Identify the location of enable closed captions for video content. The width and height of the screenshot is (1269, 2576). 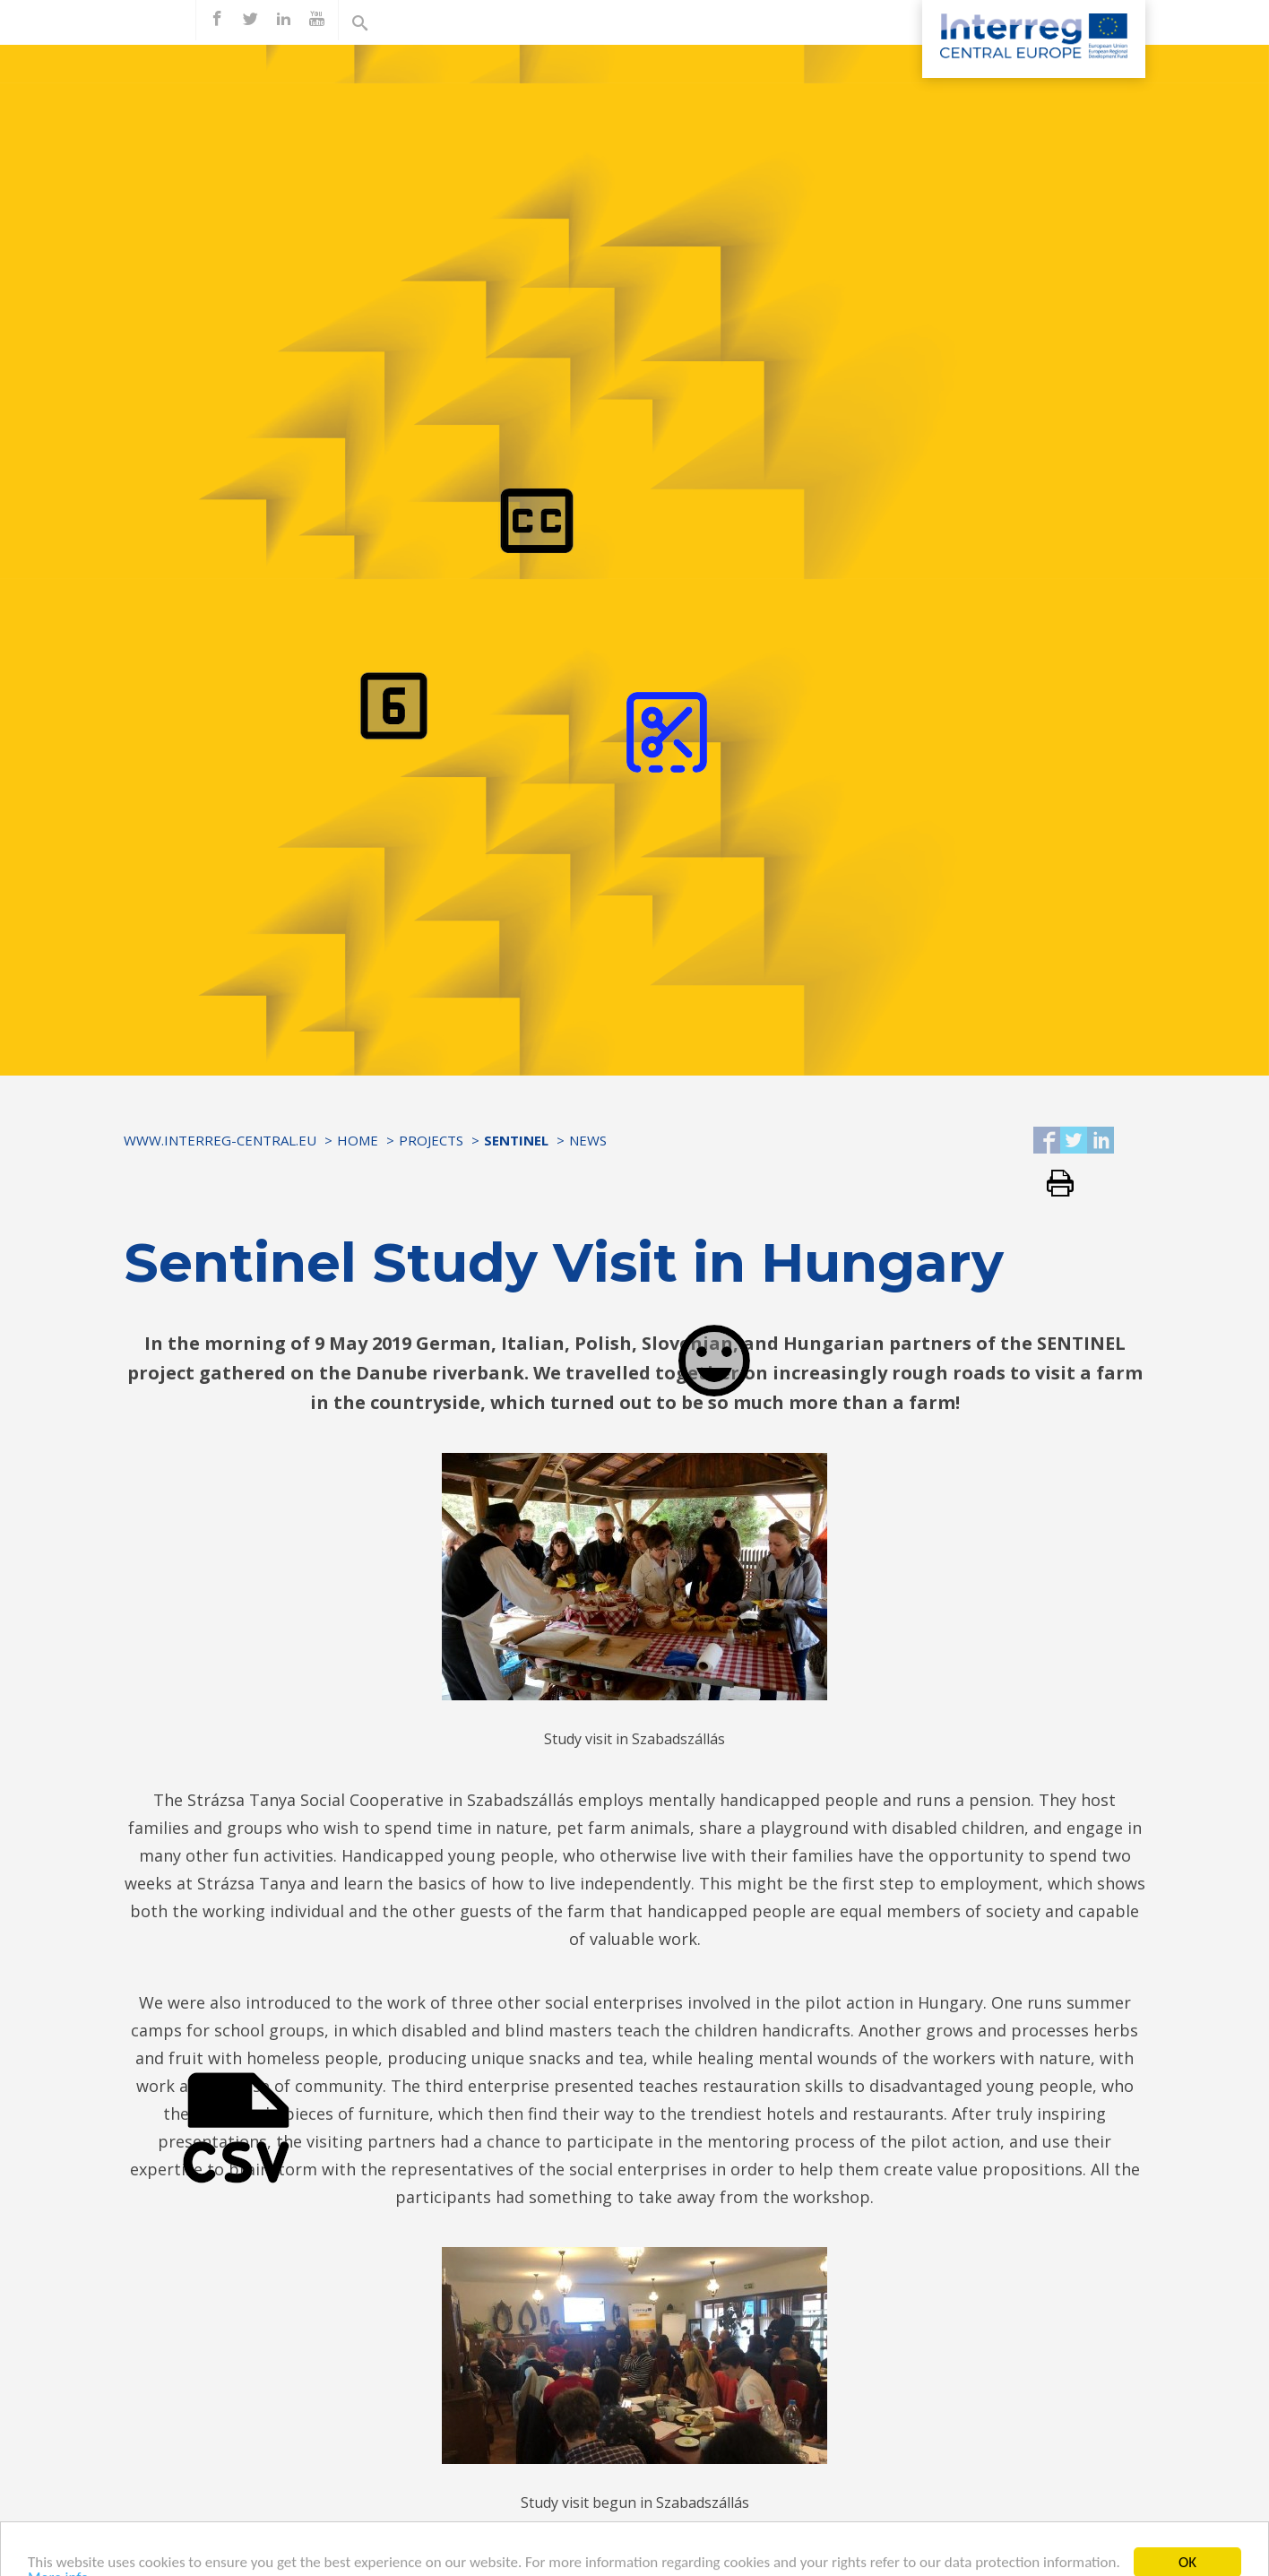
(537, 521).